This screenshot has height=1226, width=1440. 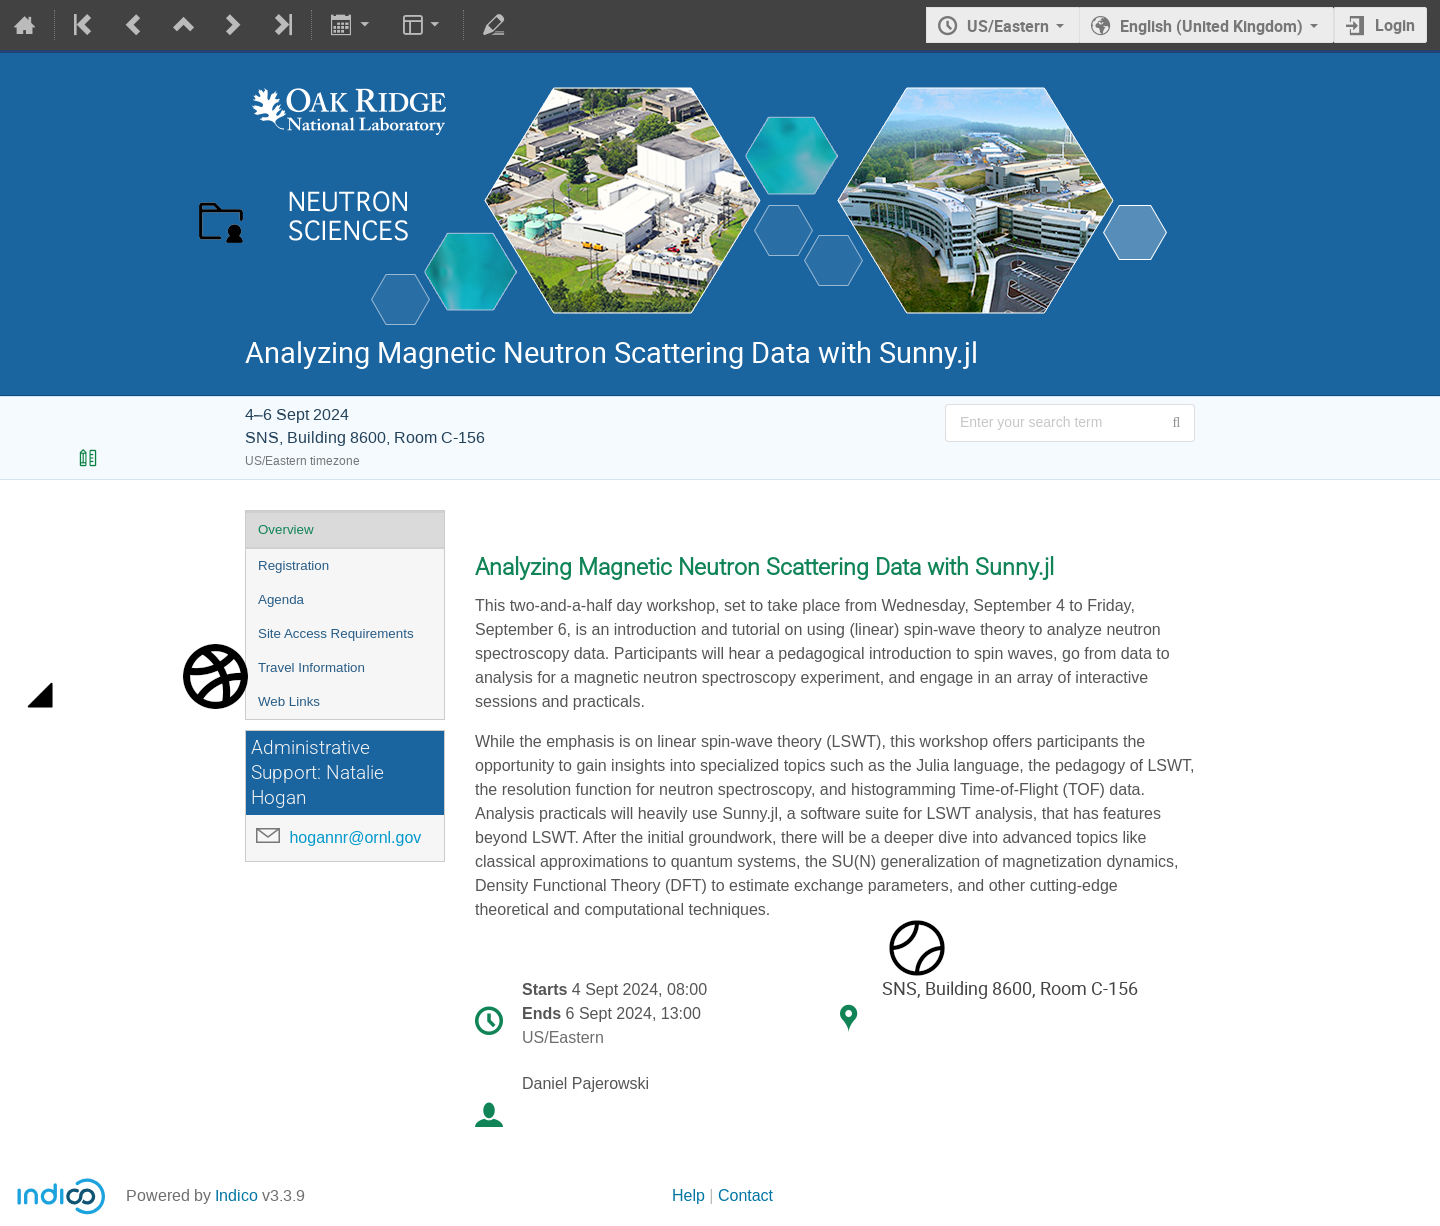 I want to click on access design or editing tools, so click(x=88, y=458).